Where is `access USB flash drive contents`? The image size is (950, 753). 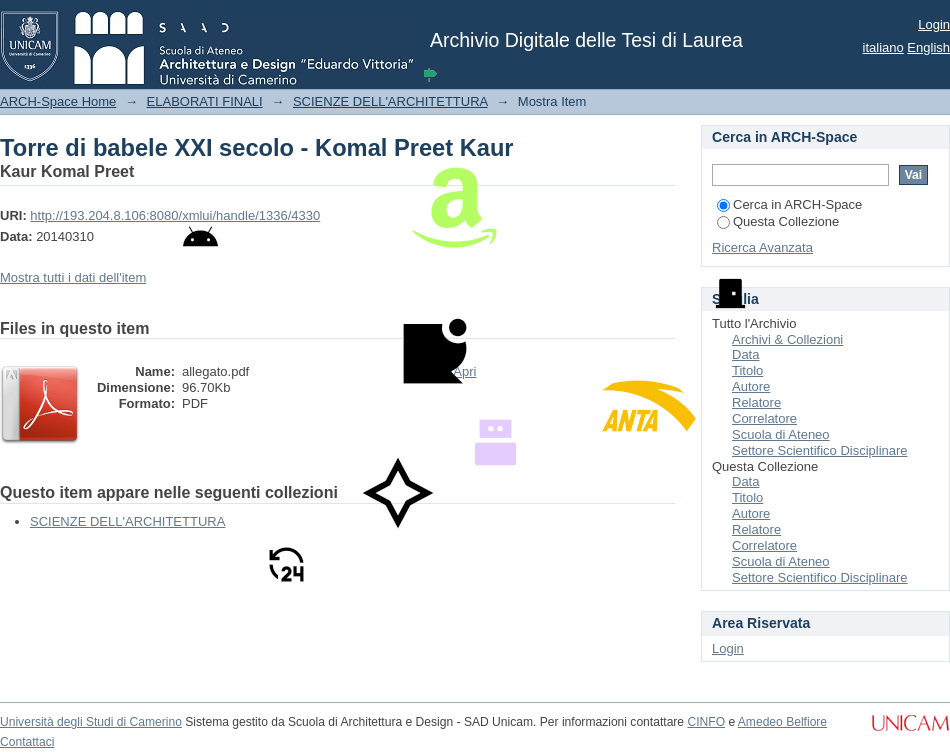
access USB flash drive contents is located at coordinates (495, 442).